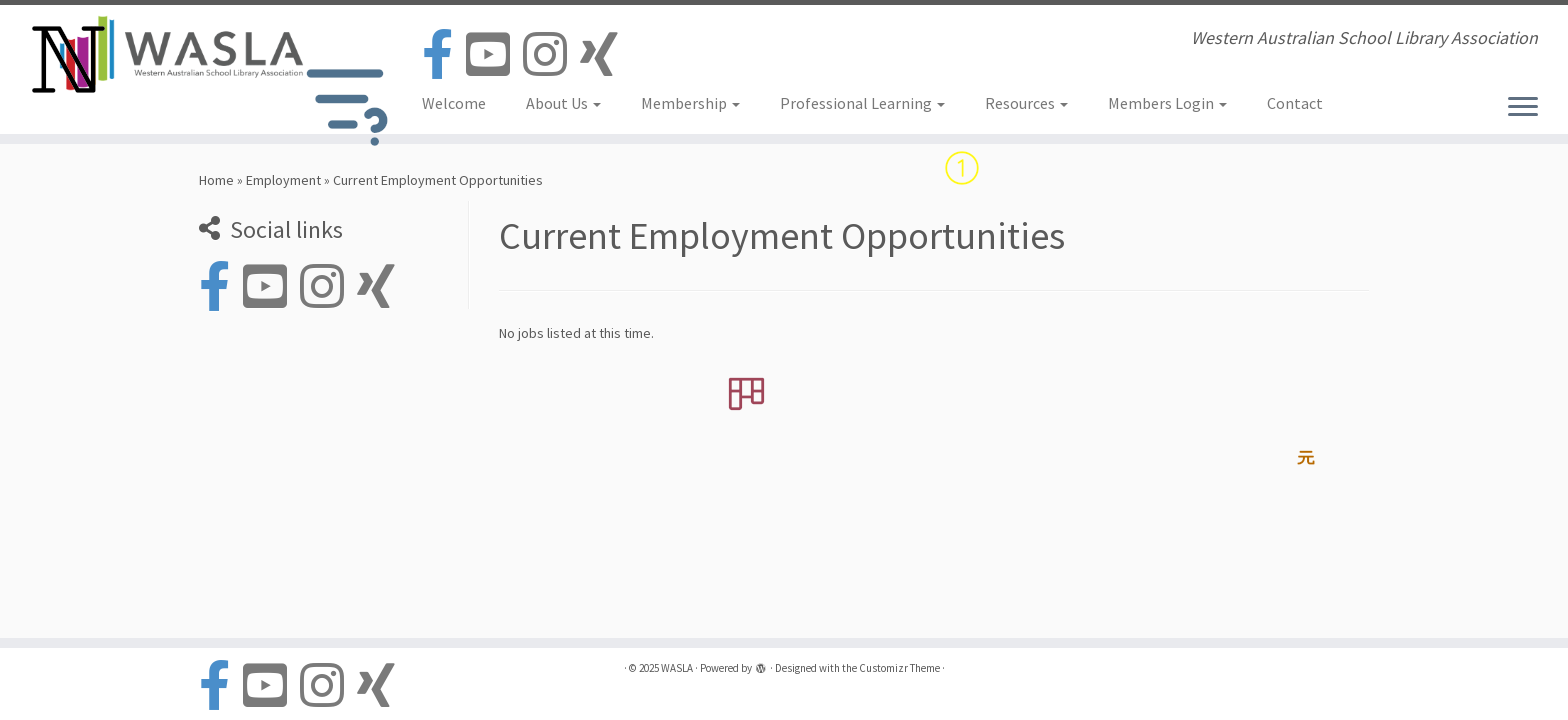 The height and width of the screenshot is (720, 1568). What do you see at coordinates (746, 392) in the screenshot?
I see `open kanban board view` at bounding box center [746, 392].